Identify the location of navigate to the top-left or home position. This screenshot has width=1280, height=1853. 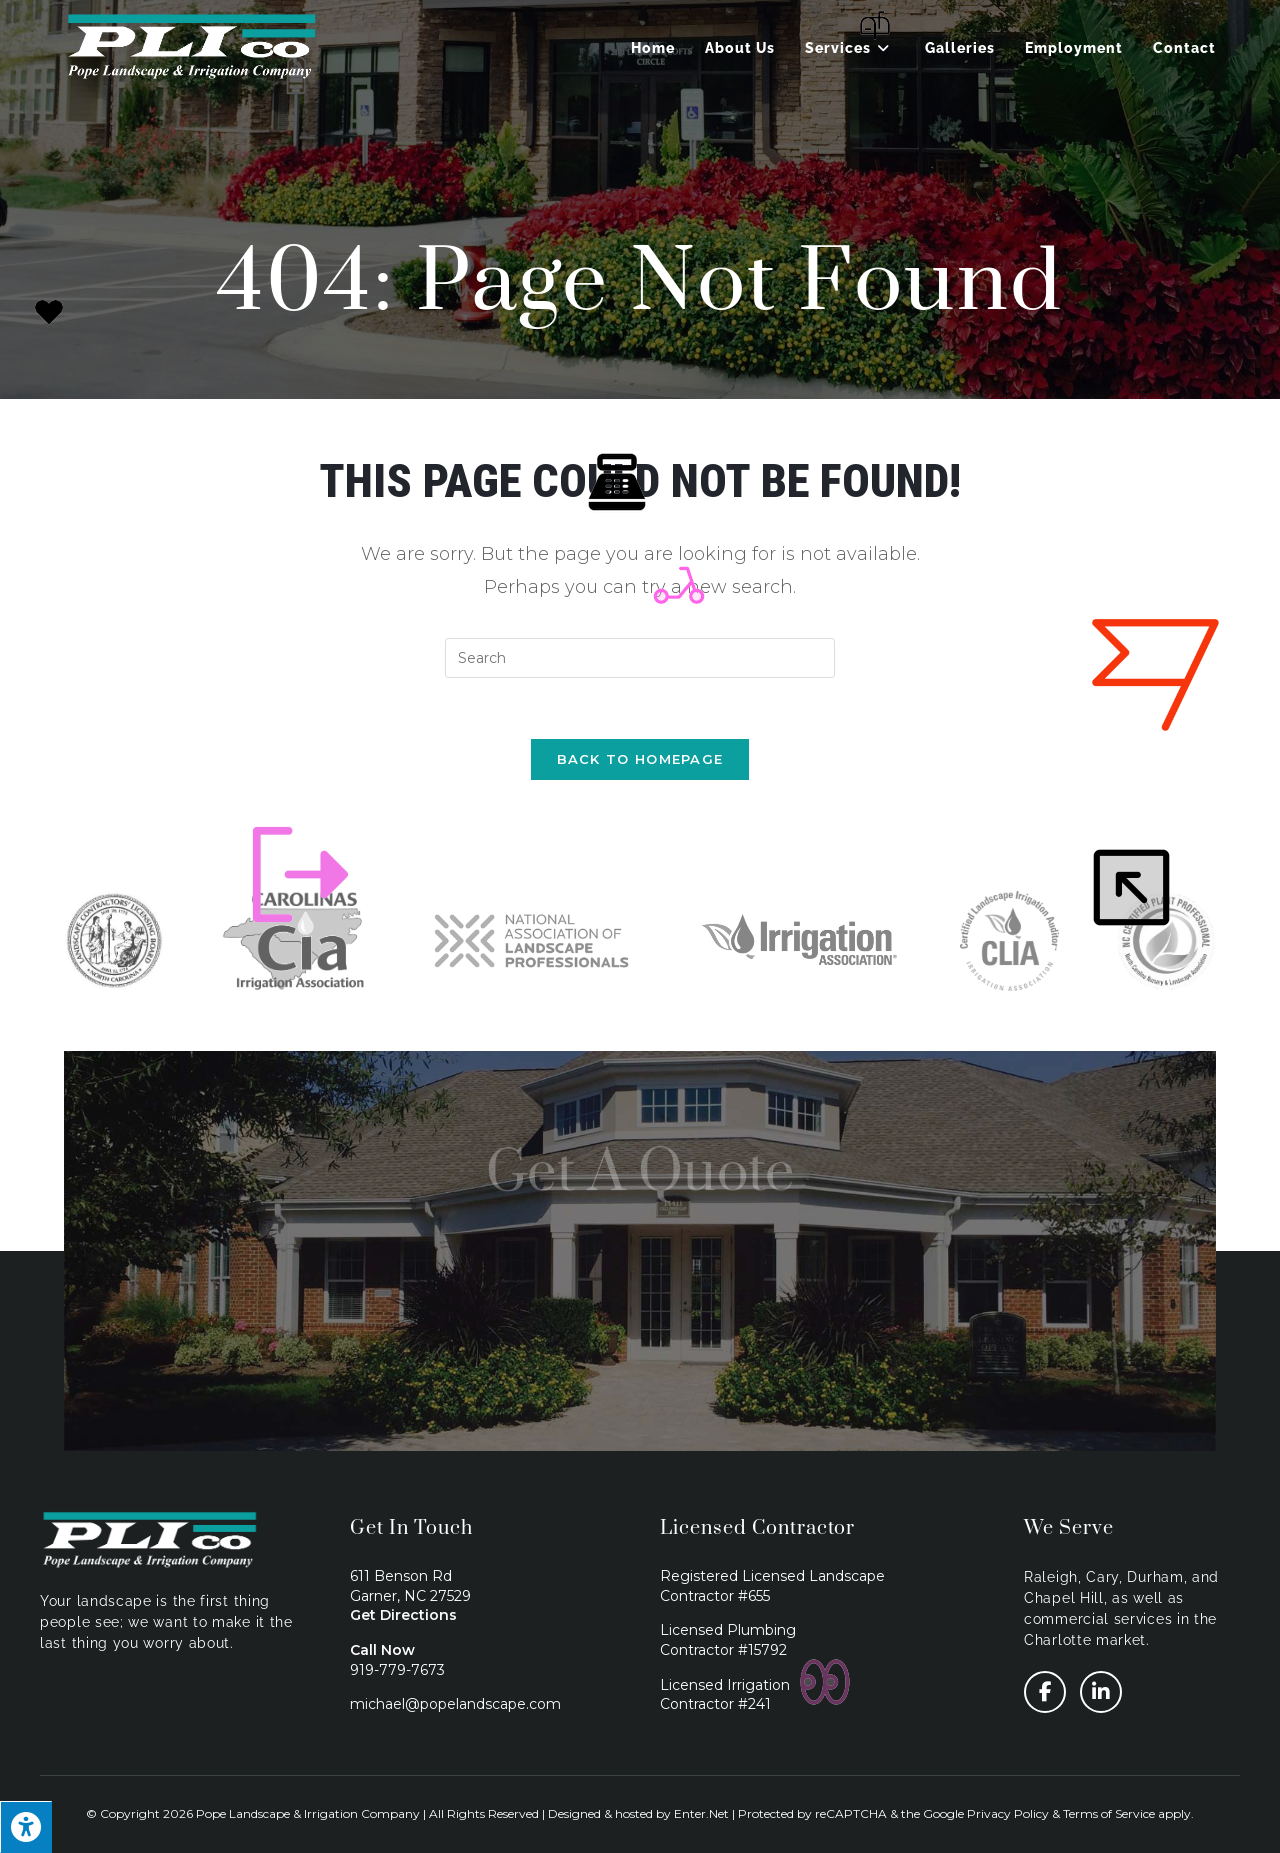
(1131, 887).